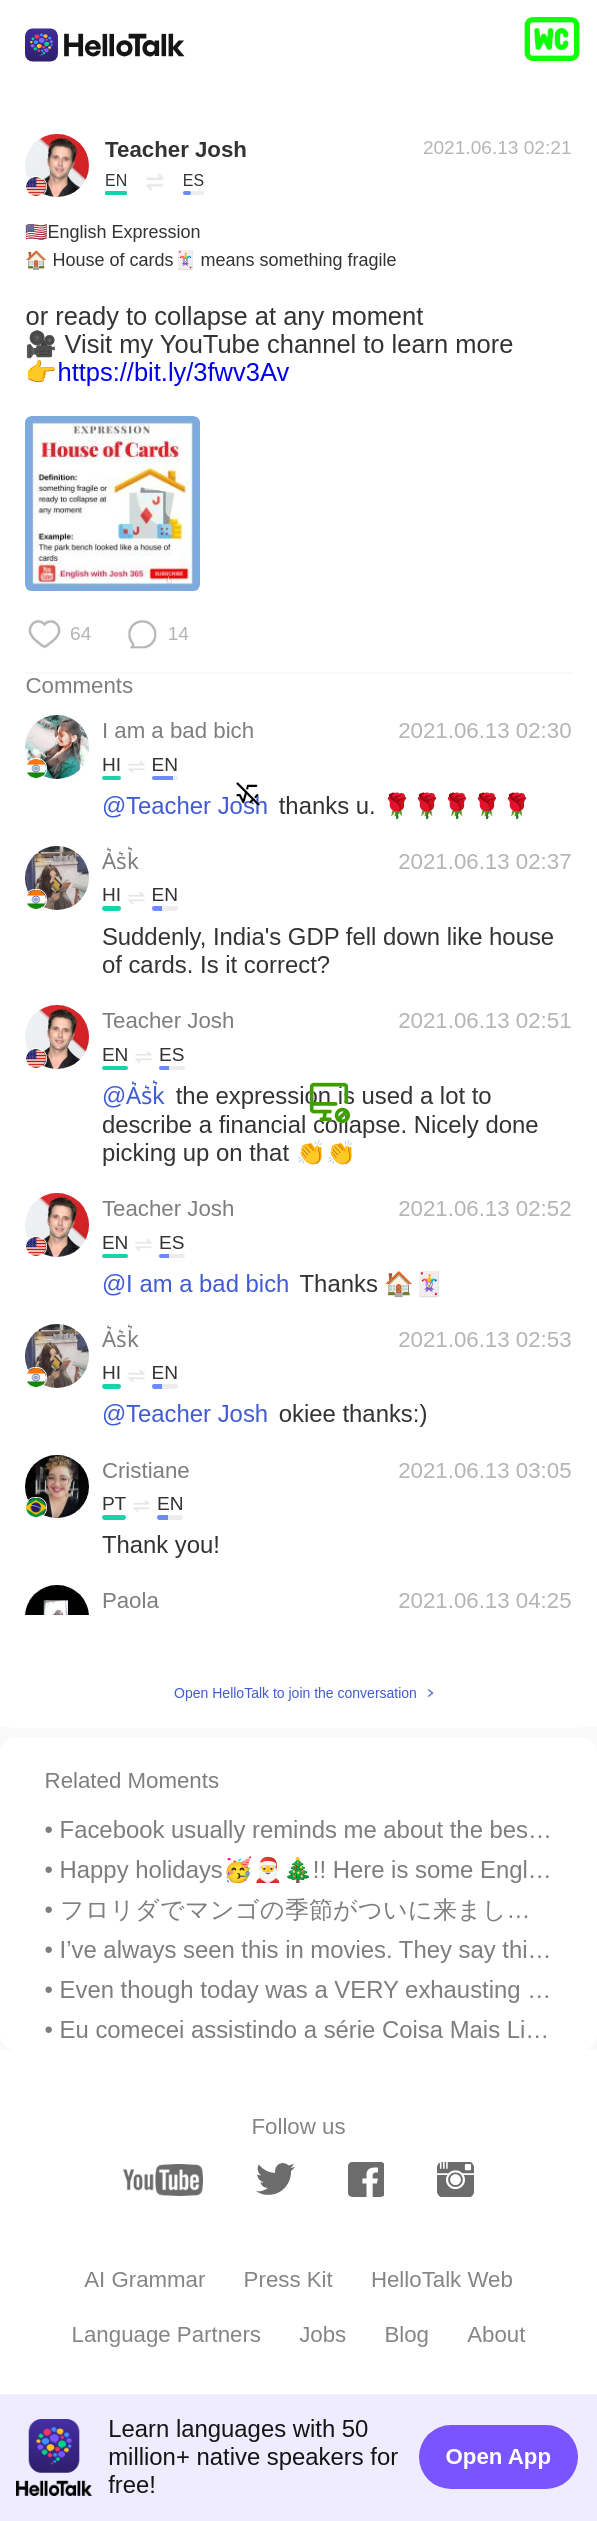  What do you see at coordinates (248, 794) in the screenshot?
I see `disable math mode or calculations` at bounding box center [248, 794].